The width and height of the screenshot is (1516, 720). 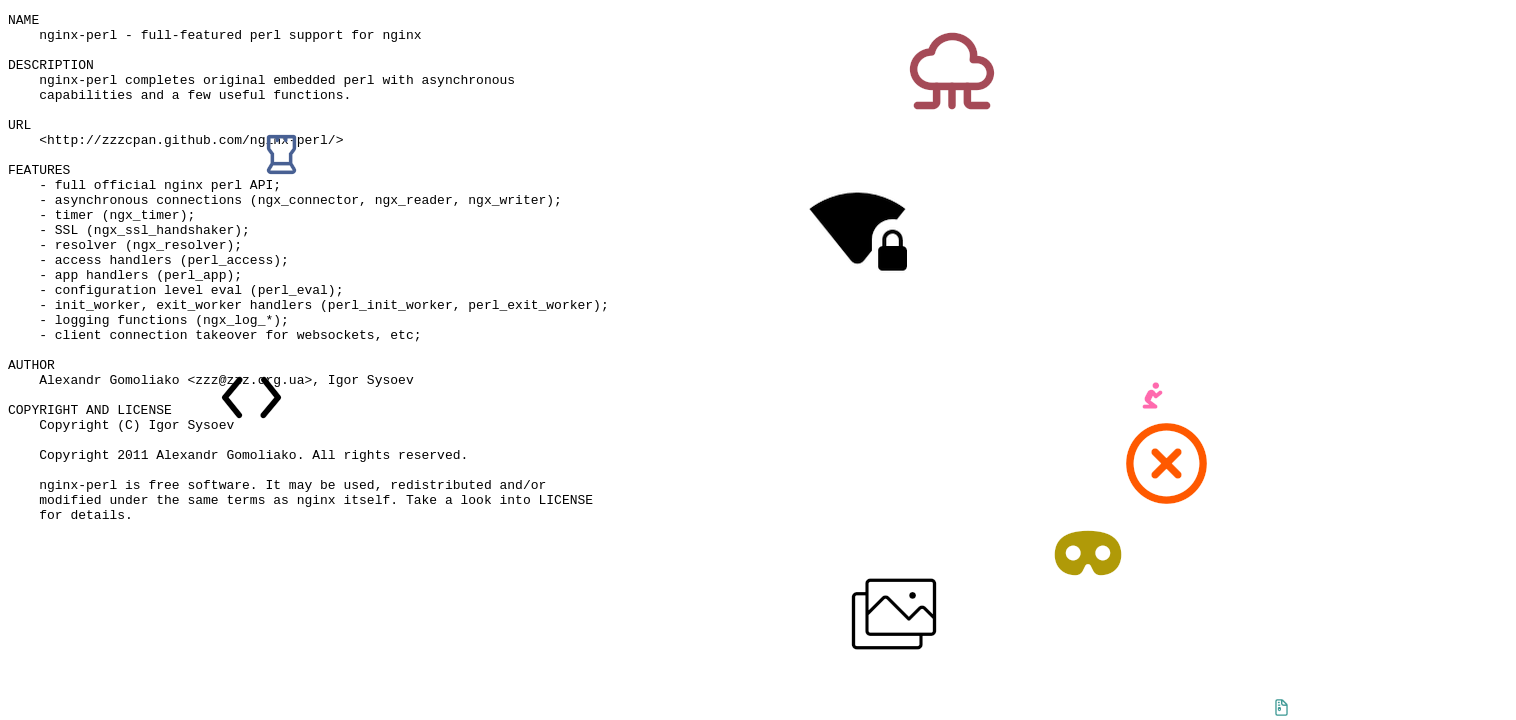 What do you see at coordinates (251, 397) in the screenshot?
I see `view or edit source code` at bounding box center [251, 397].